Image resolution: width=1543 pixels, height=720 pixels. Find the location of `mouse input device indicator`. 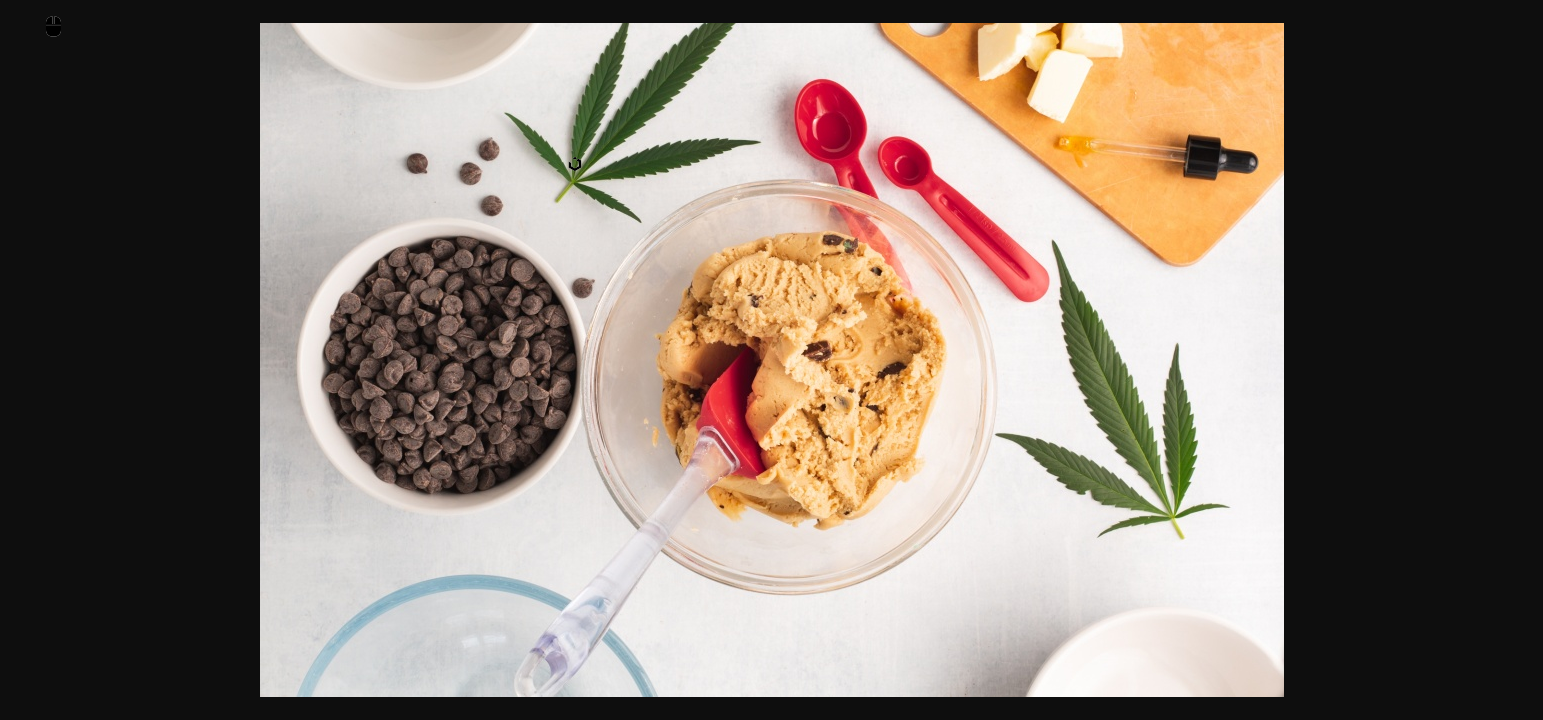

mouse input device indicator is located at coordinates (53, 26).